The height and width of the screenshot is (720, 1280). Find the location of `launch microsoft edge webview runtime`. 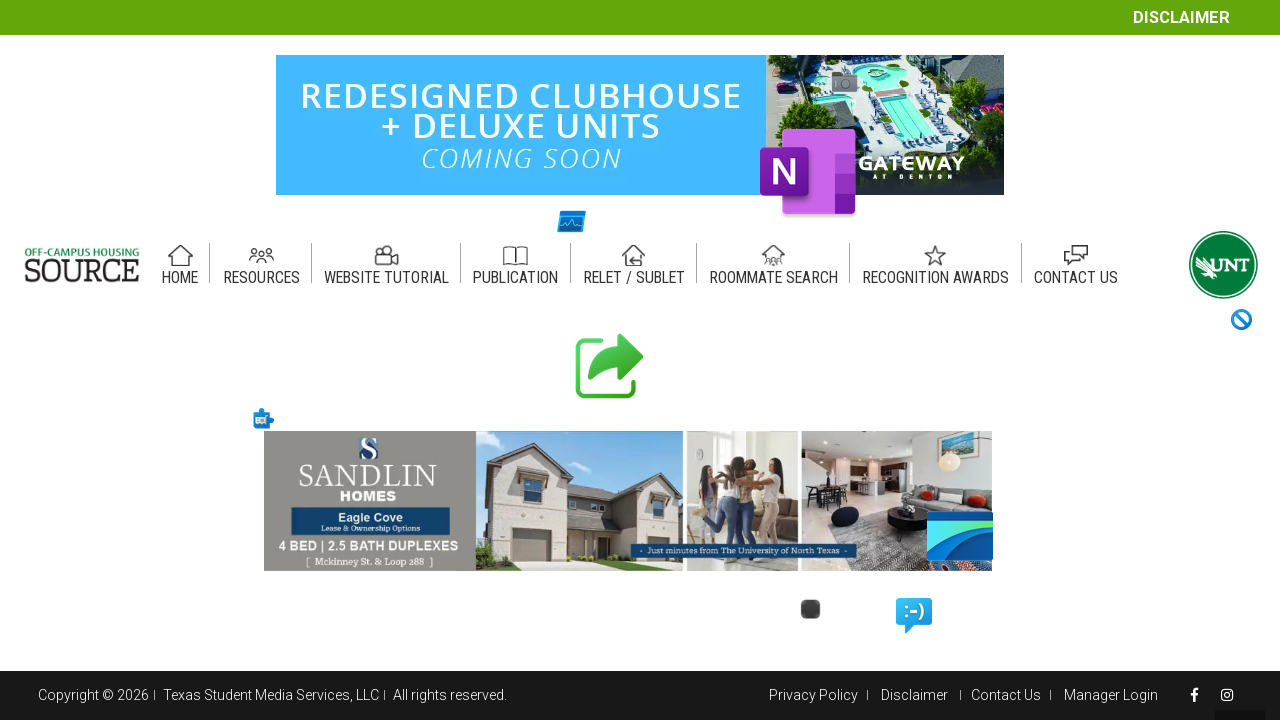

launch microsoft edge webview runtime is located at coordinates (960, 536).